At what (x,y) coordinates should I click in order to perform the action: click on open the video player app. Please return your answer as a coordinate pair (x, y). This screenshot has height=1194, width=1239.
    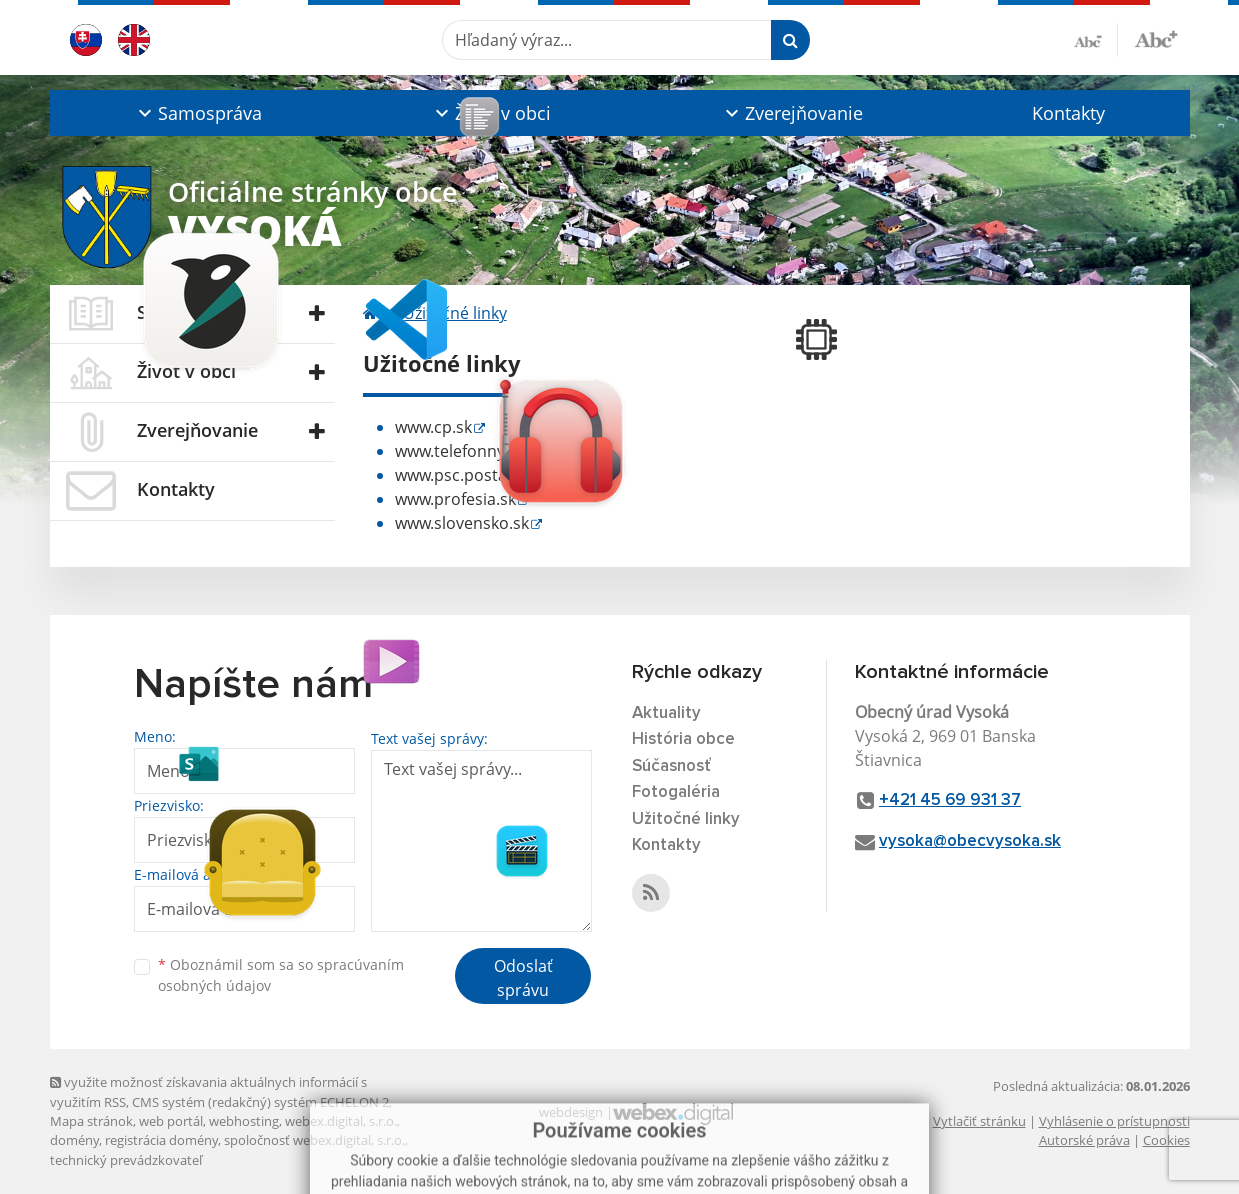
    Looking at the image, I should click on (391, 661).